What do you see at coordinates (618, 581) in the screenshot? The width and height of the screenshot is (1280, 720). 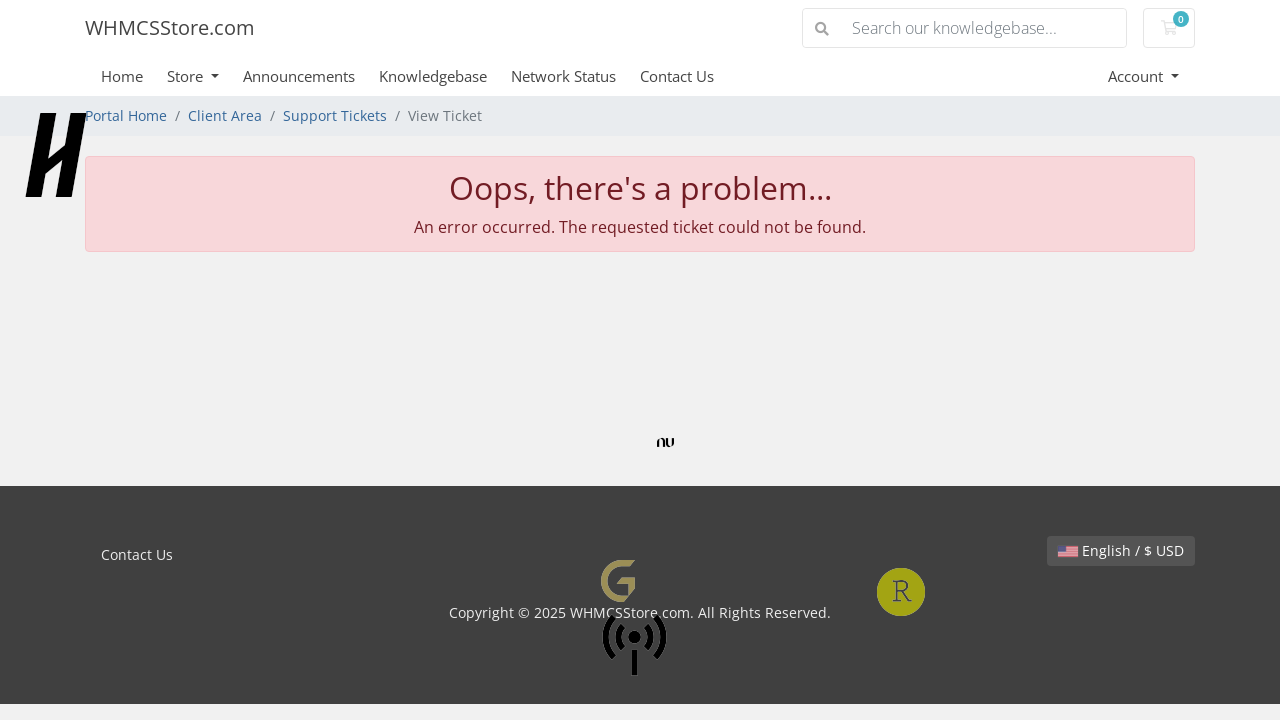 I see `visit the Great Learning website or platform` at bounding box center [618, 581].